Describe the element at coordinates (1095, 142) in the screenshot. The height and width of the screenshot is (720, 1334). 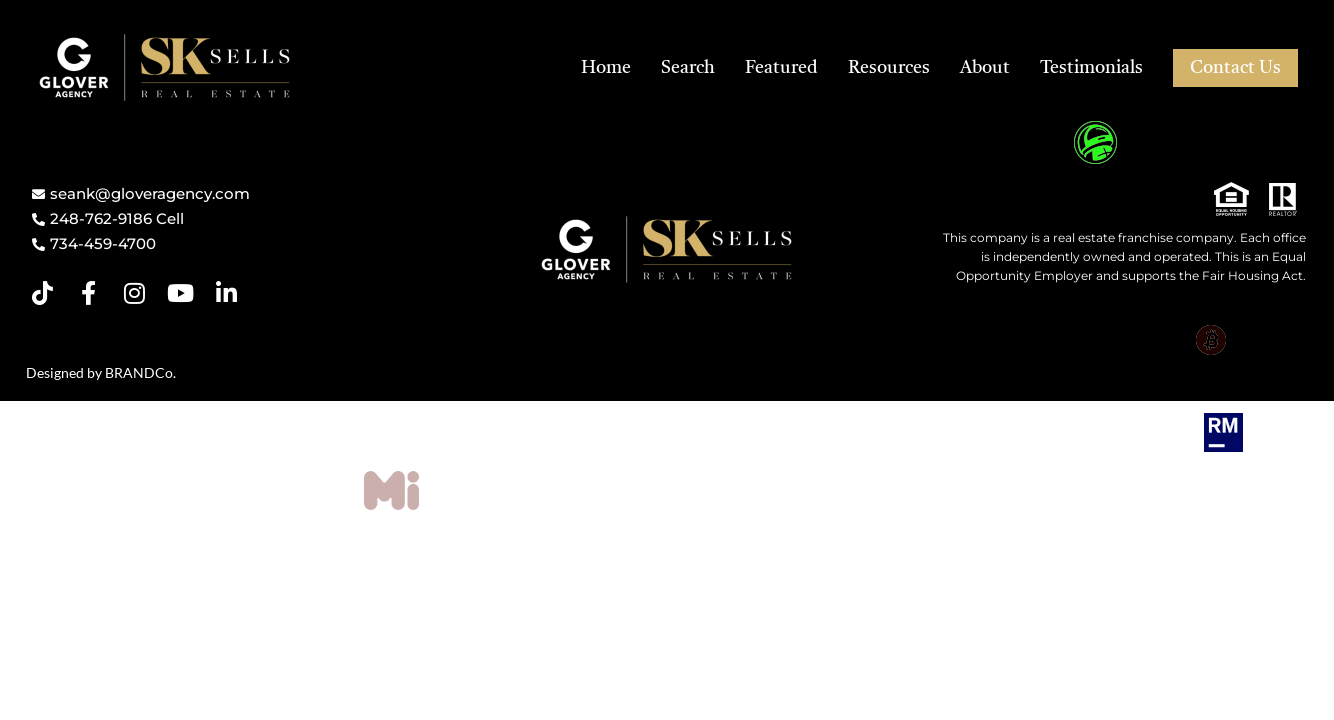
I see `visit alternativeto website to find software alternatives` at that location.